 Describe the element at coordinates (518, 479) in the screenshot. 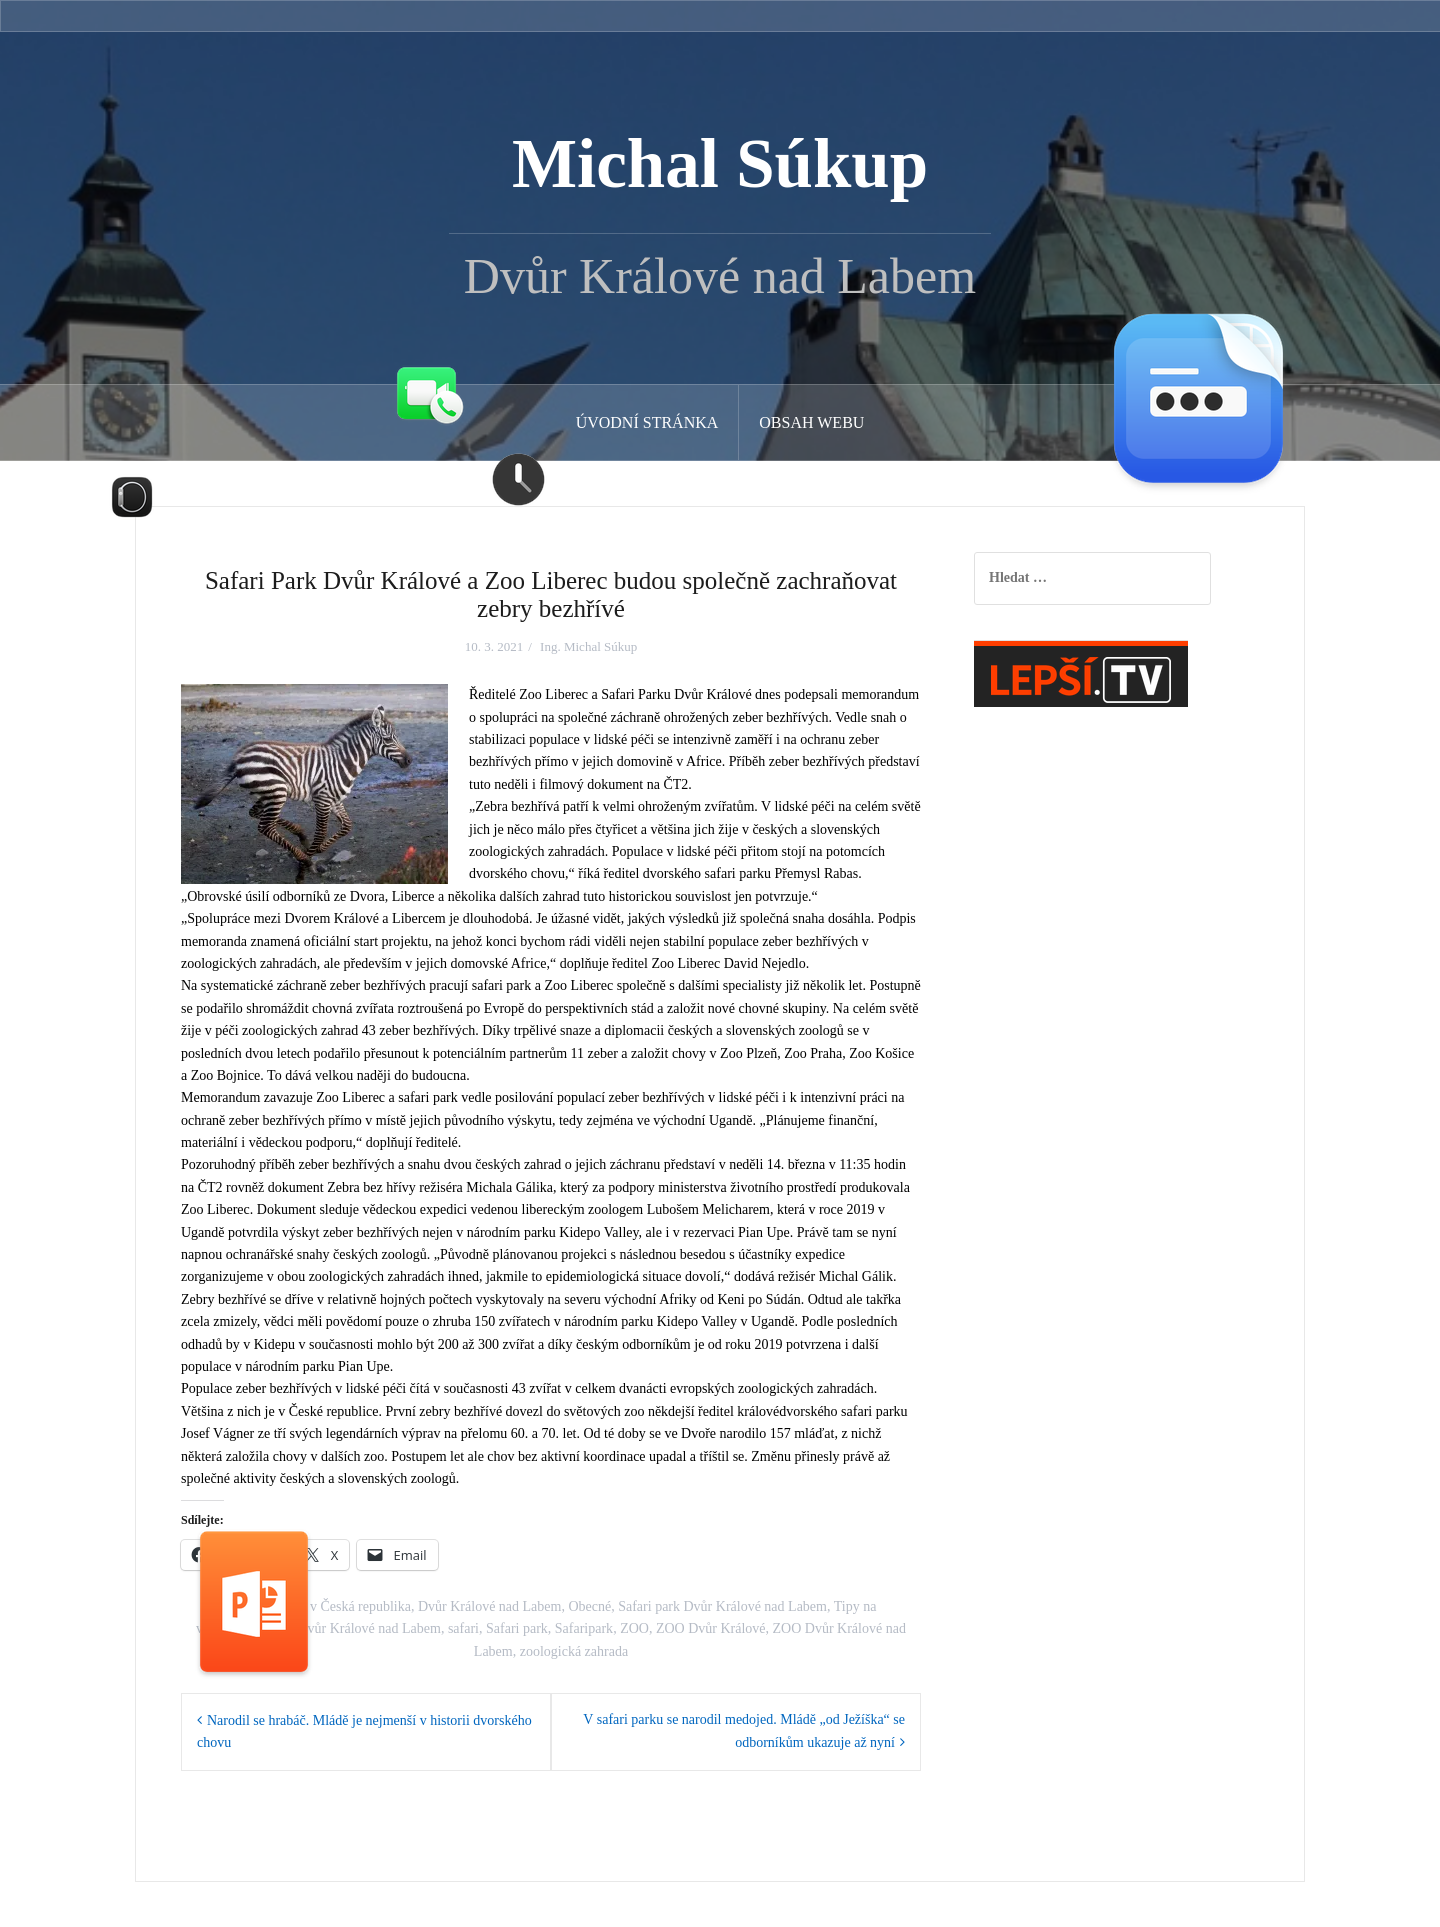

I see `indicates urgent or time-sensitive status` at that location.